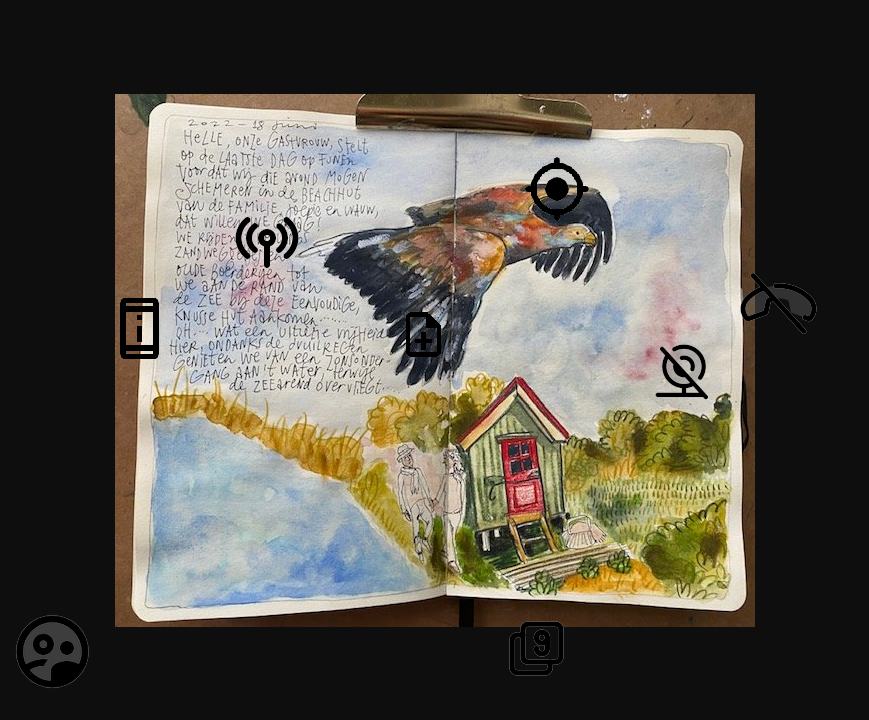 Image resolution: width=869 pixels, height=720 pixels. What do you see at coordinates (267, 241) in the screenshot?
I see `access radio or audio streaming` at bounding box center [267, 241].